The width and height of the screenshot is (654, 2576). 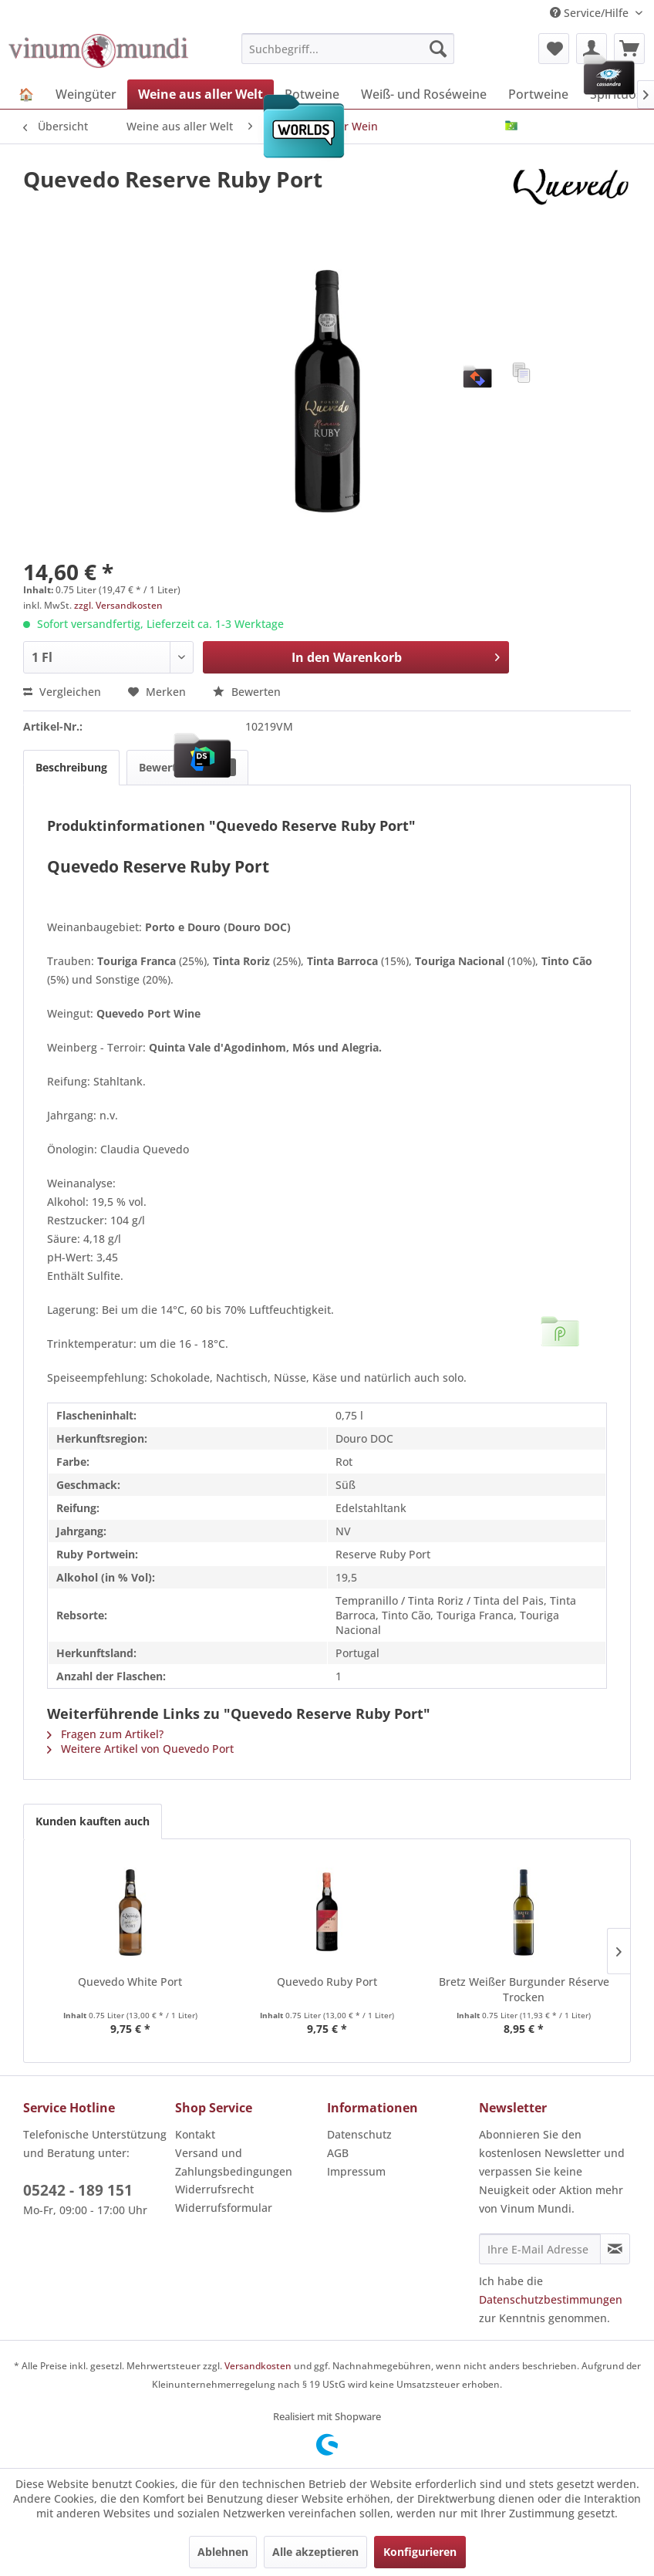 What do you see at coordinates (521, 373) in the screenshot?
I see `copy selected content to clipboard` at bounding box center [521, 373].